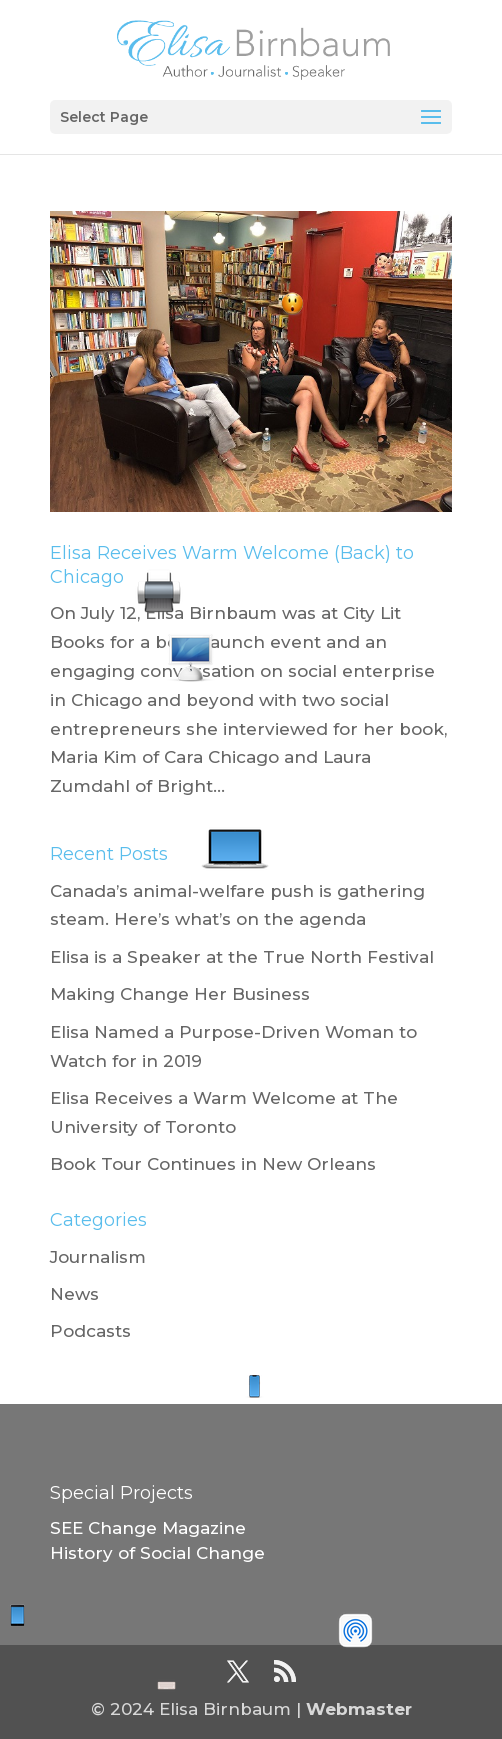  I want to click on access print and scan preferences, so click(159, 591).